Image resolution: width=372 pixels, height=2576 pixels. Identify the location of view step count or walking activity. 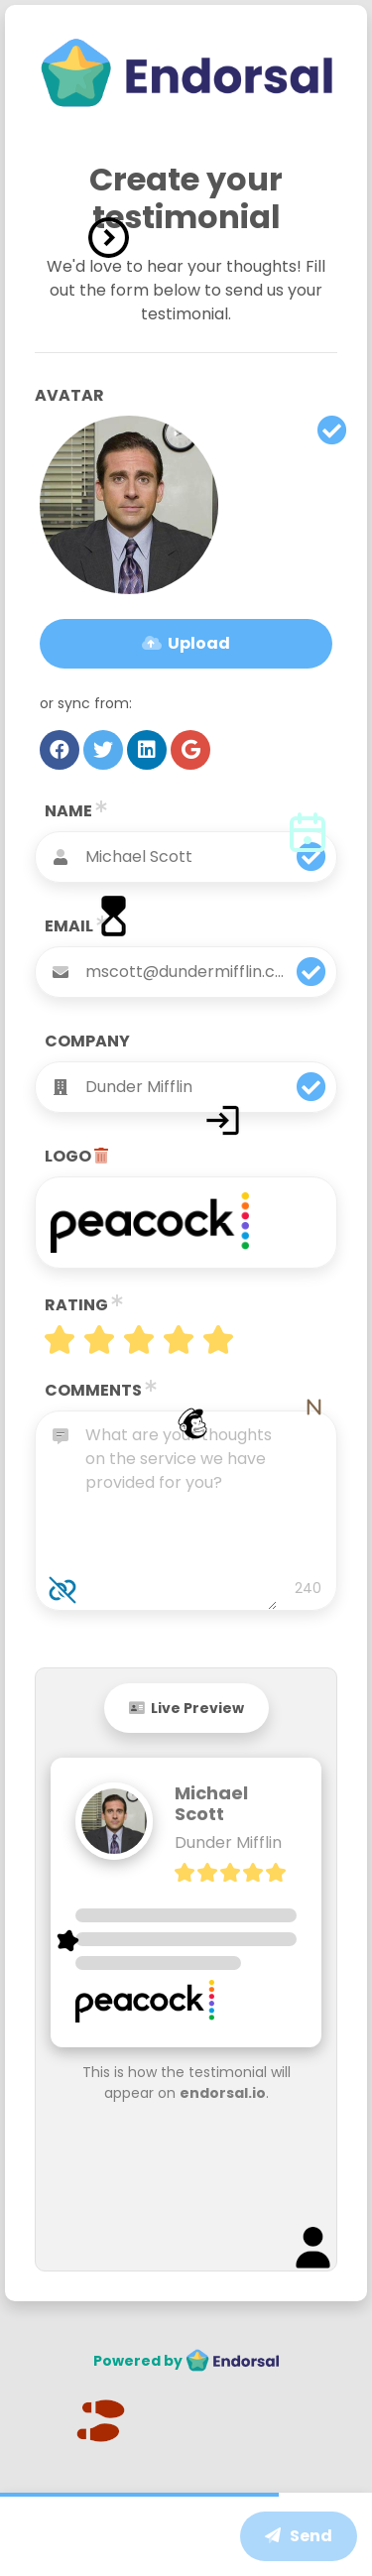
(100, 2420).